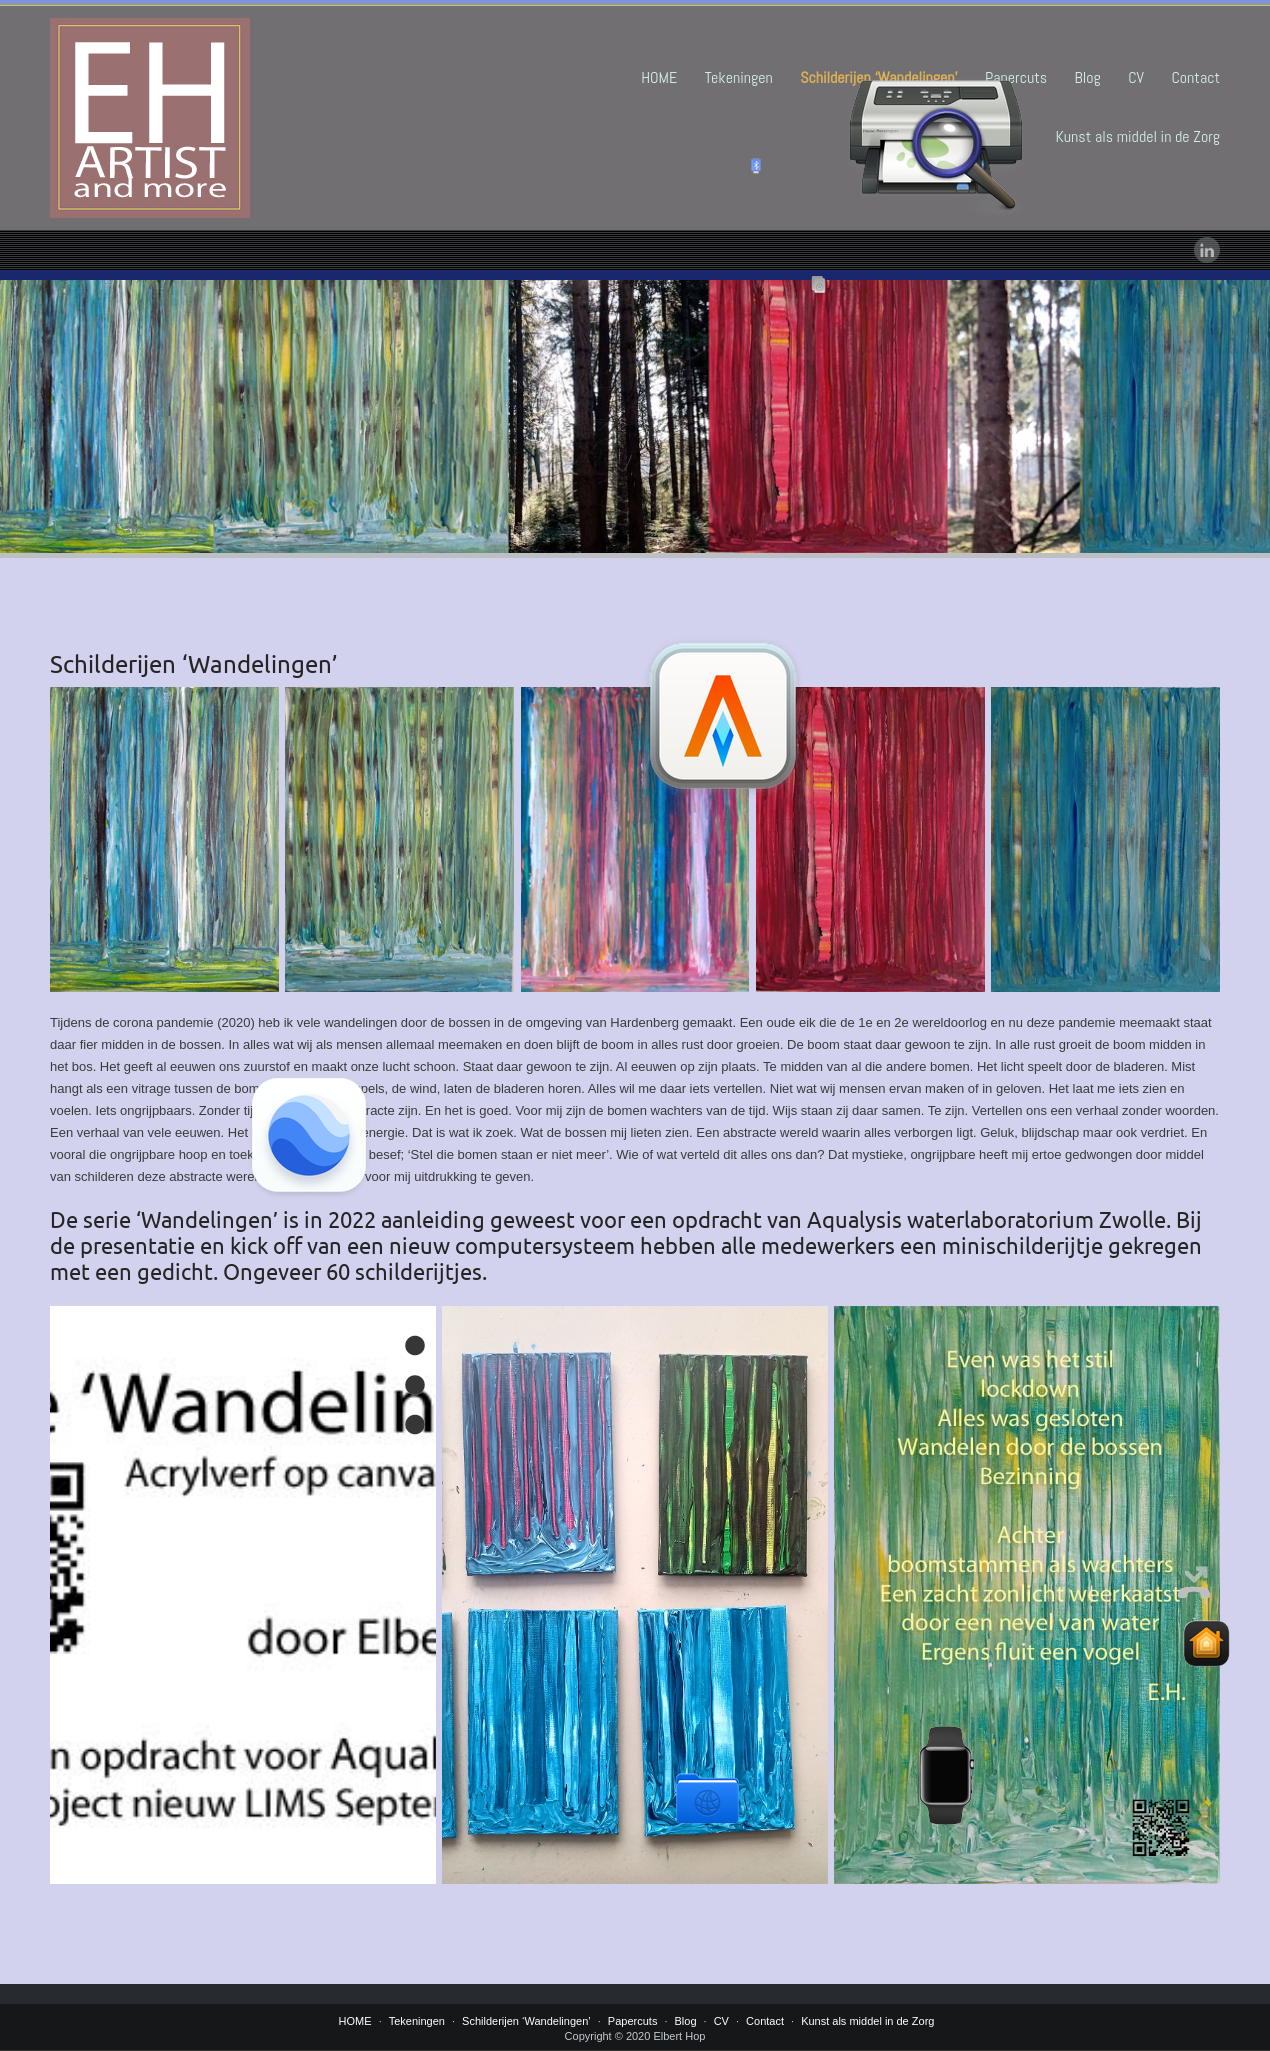  I want to click on manage connected Apple Watch device, so click(945, 1775).